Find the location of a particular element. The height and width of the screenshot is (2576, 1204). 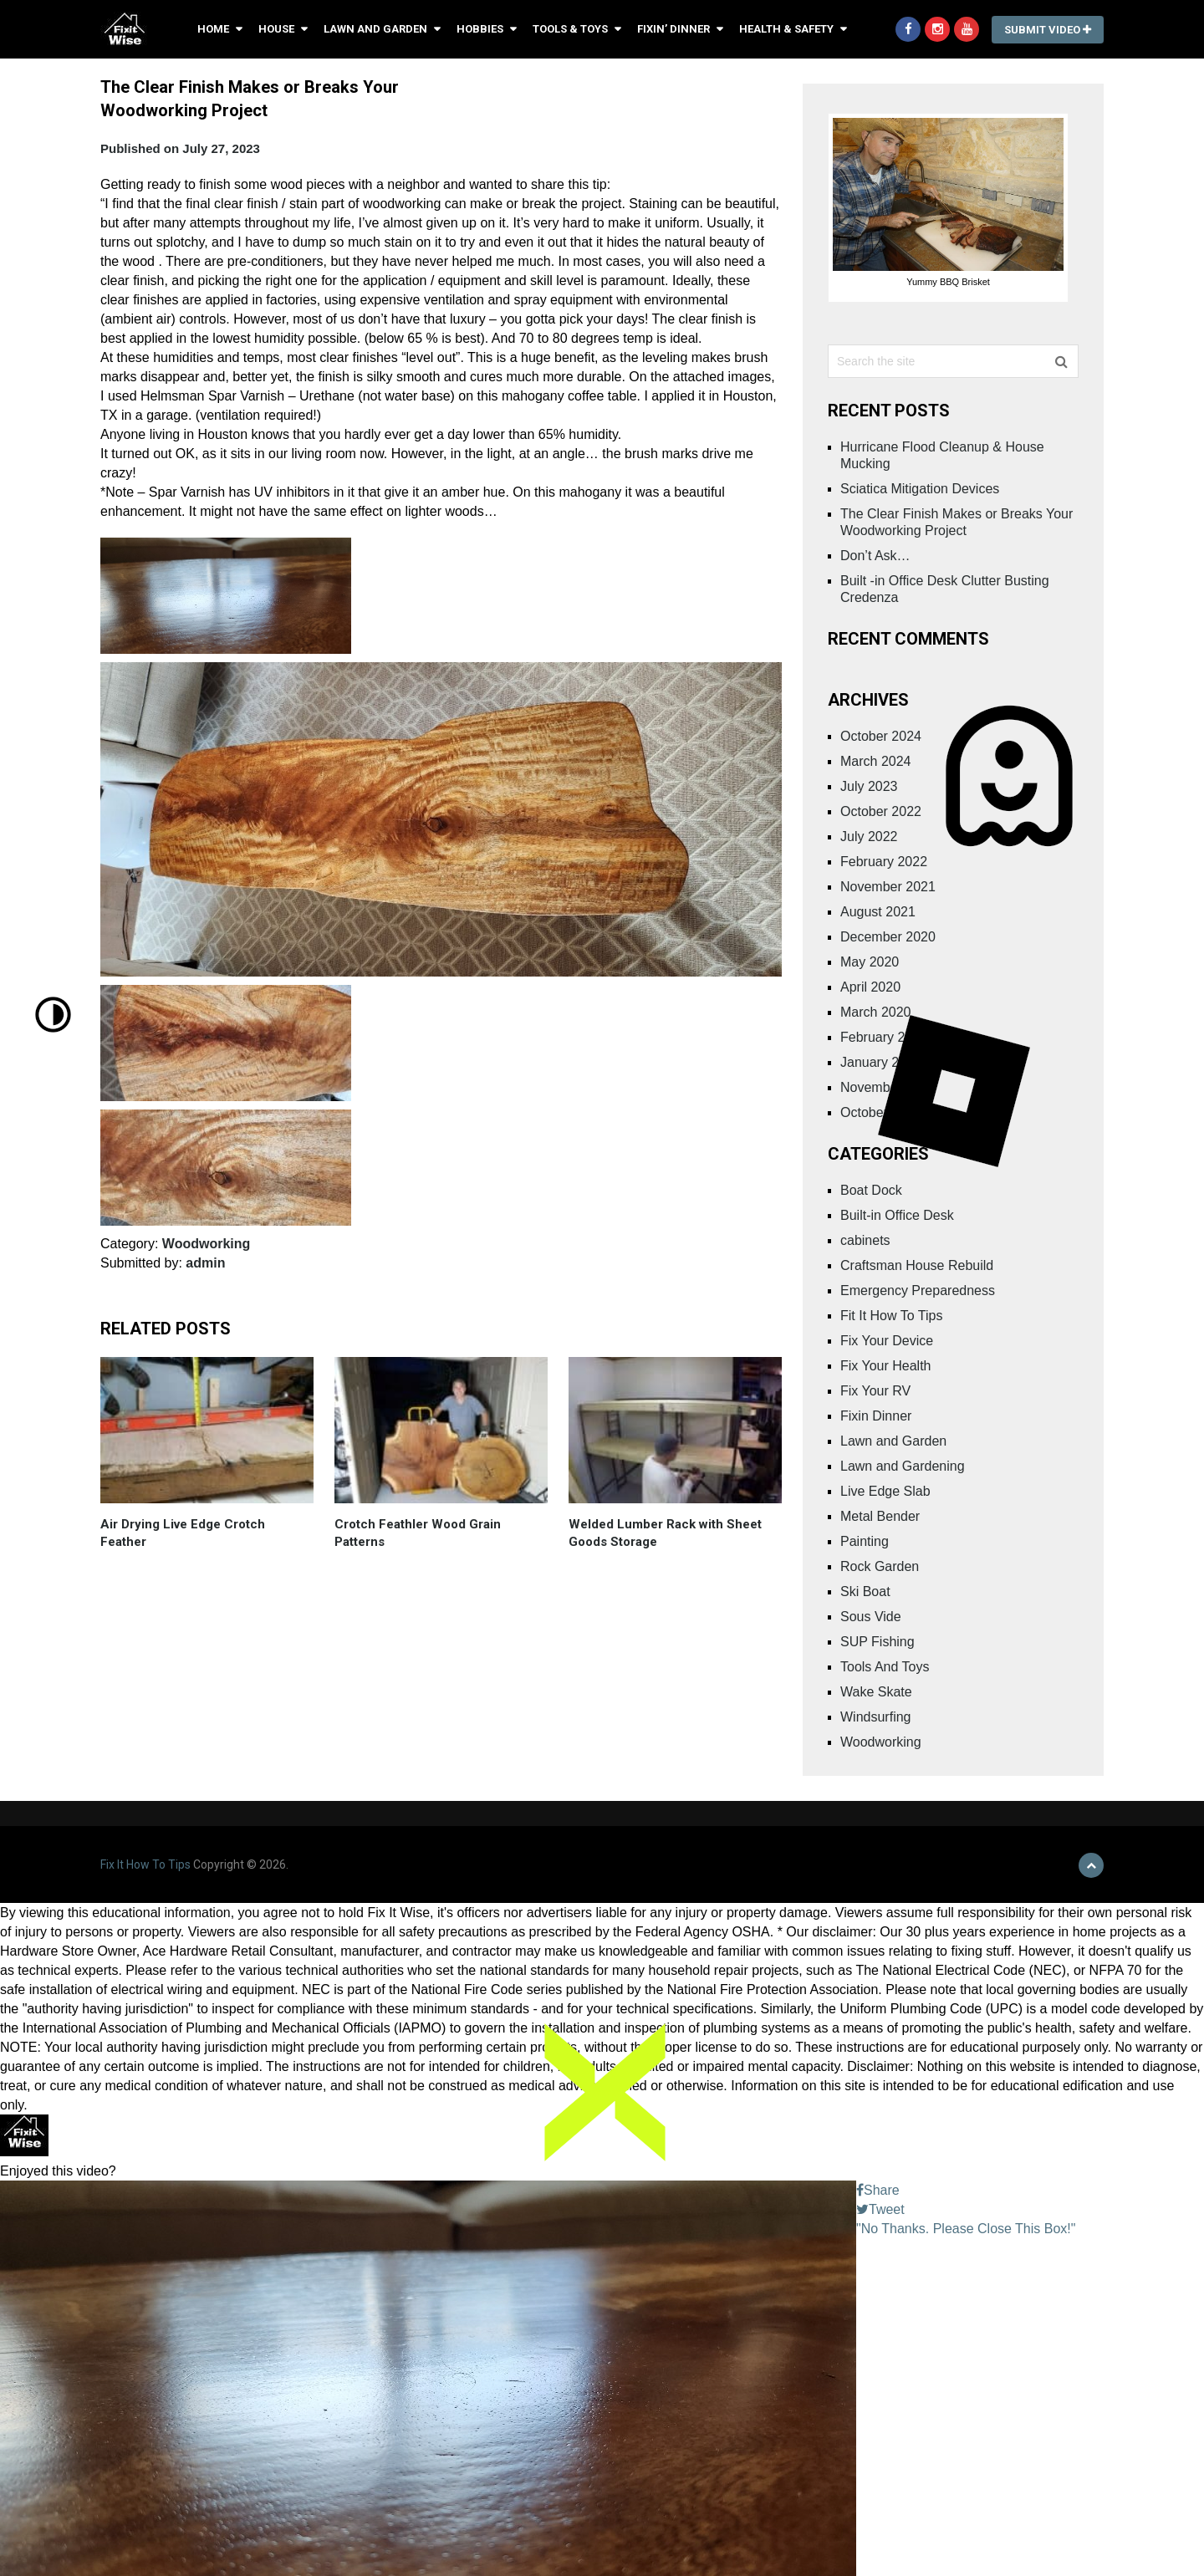

open the StockX app is located at coordinates (605, 2092).